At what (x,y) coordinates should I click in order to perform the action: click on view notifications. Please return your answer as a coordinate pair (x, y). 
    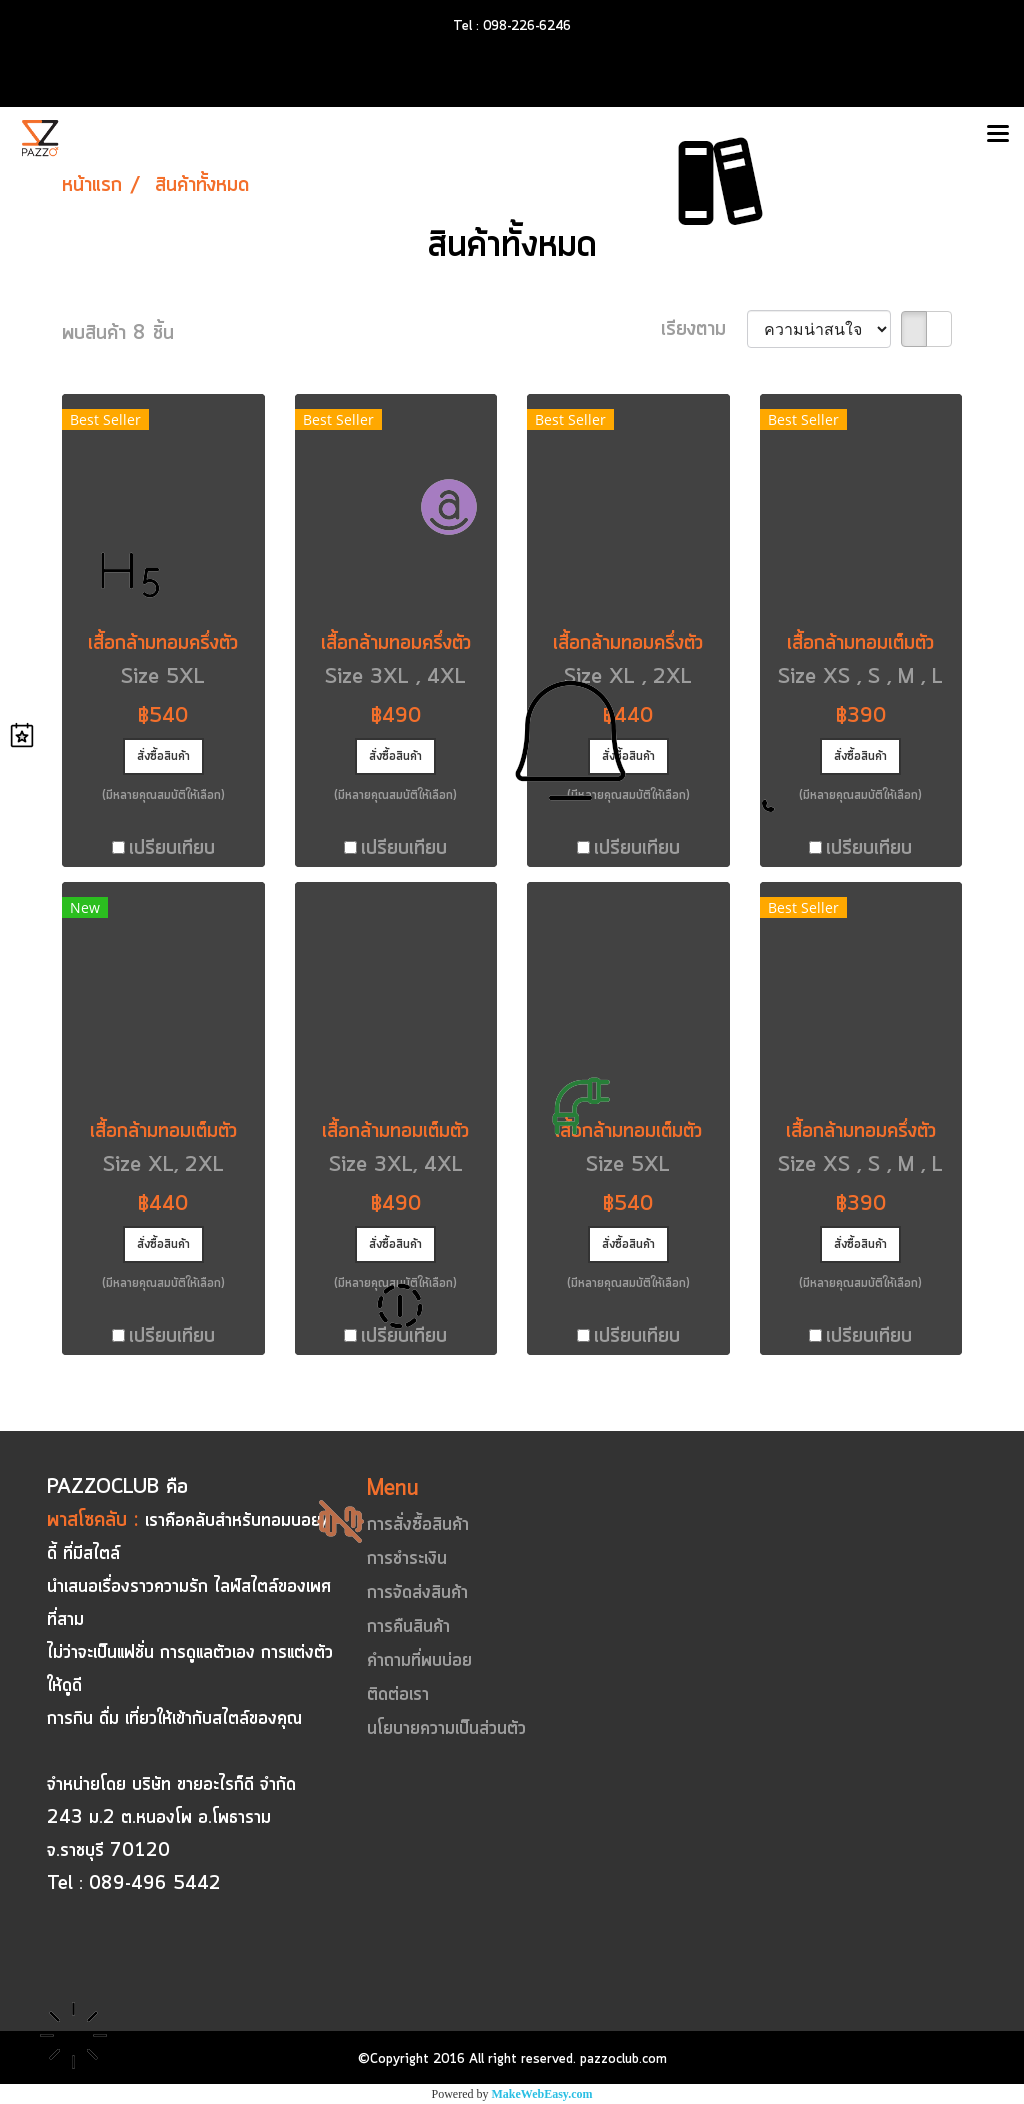
    Looking at the image, I should click on (570, 740).